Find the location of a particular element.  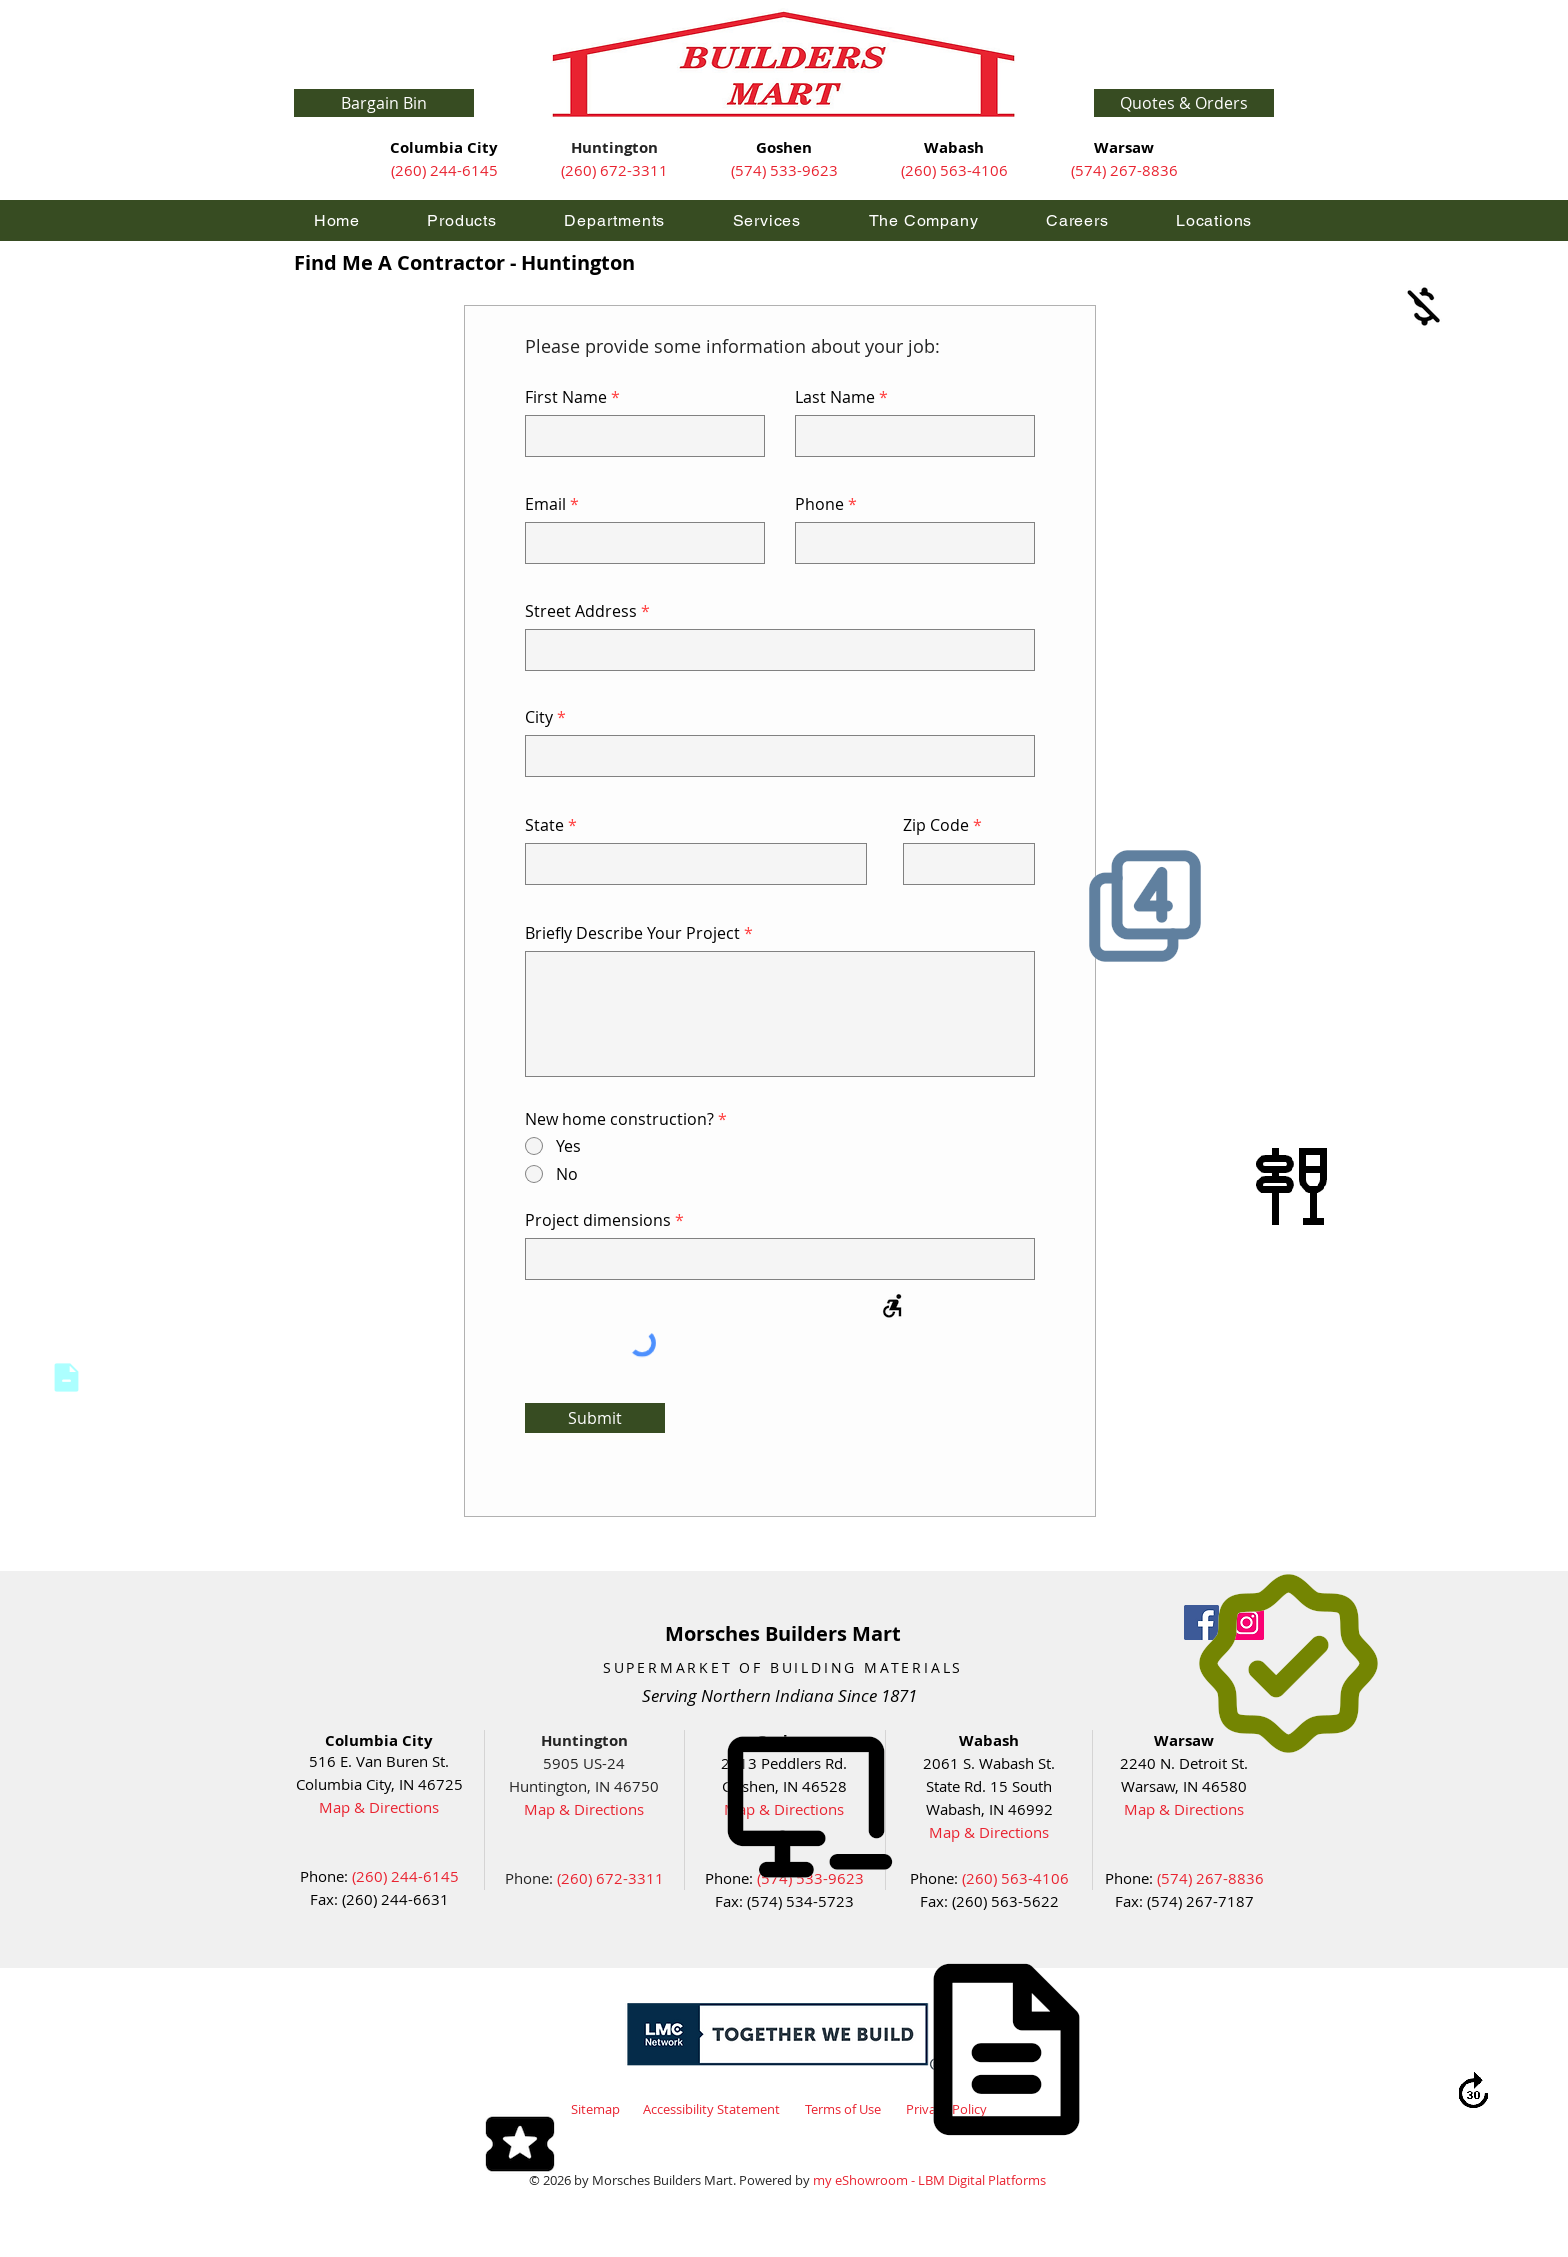

indicates verified or authenticated status is located at coordinates (1288, 1663).